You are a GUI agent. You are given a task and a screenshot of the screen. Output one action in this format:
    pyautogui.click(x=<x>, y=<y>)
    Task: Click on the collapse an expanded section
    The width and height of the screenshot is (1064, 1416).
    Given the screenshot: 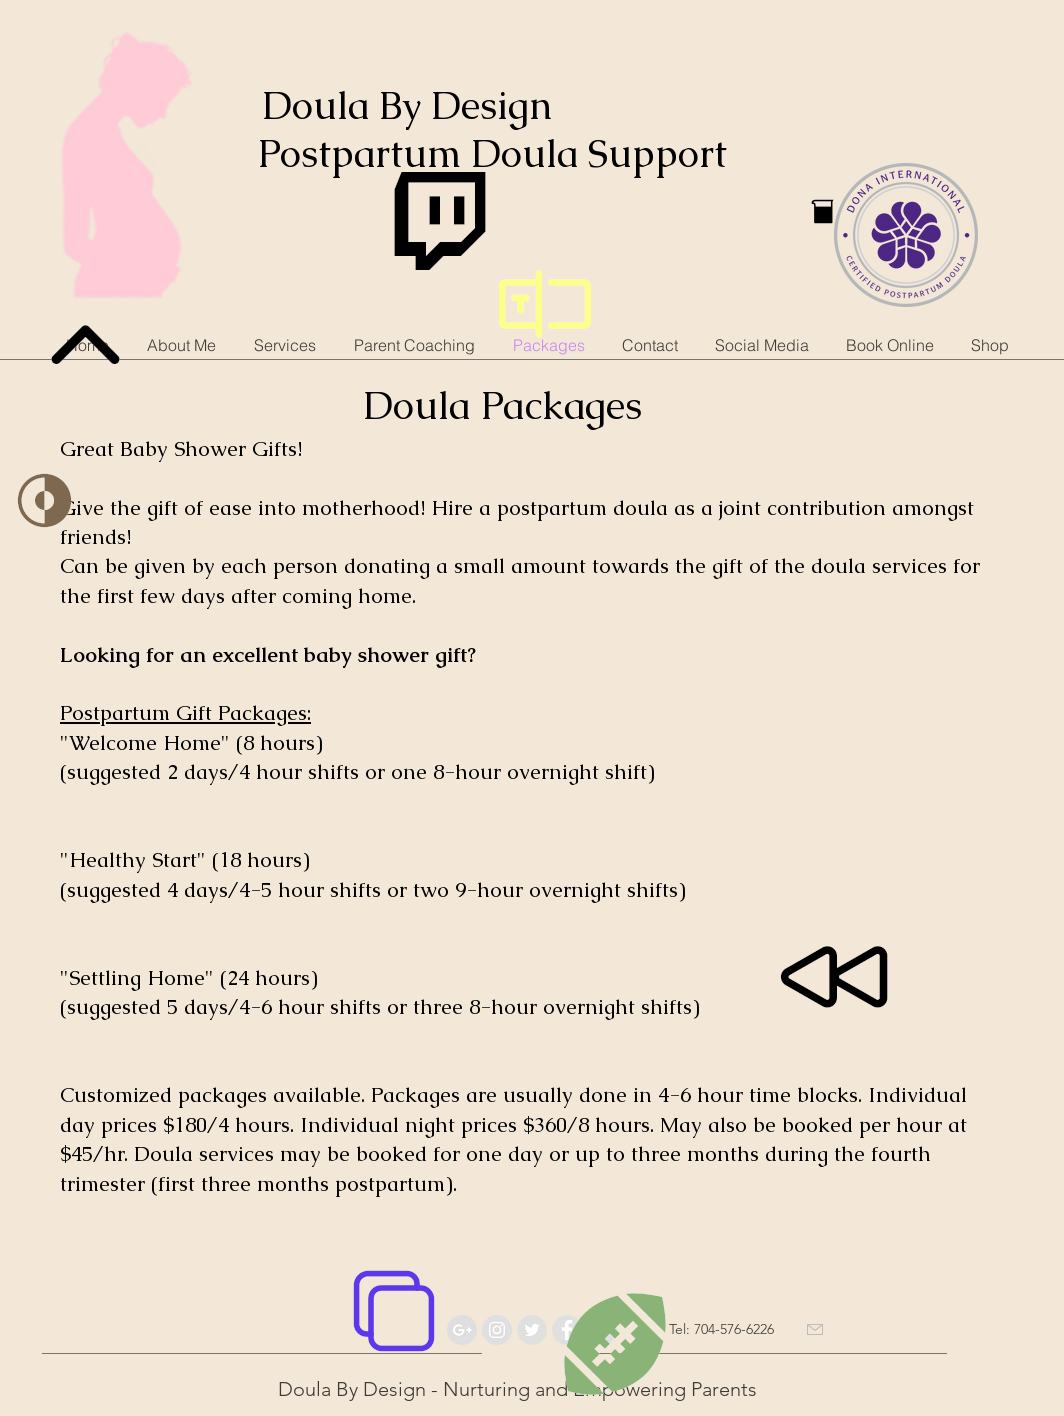 What is the action you would take?
    pyautogui.click(x=85, y=349)
    